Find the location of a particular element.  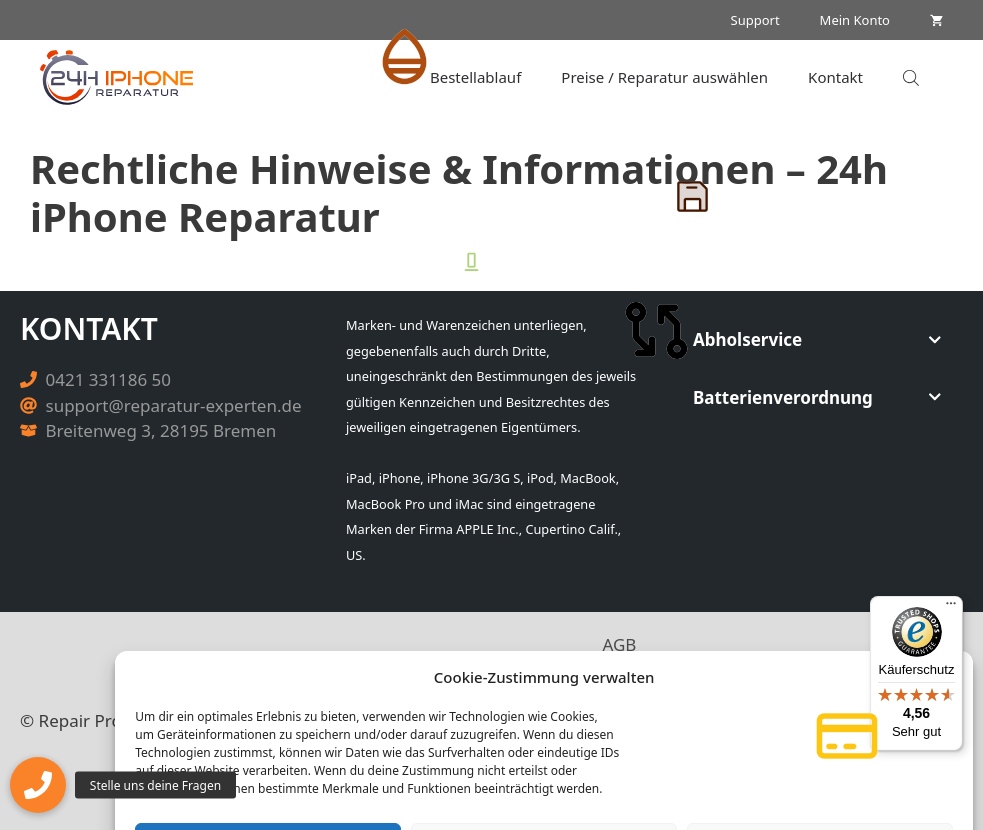

indicates partial fill level or half-full status is located at coordinates (404, 58).